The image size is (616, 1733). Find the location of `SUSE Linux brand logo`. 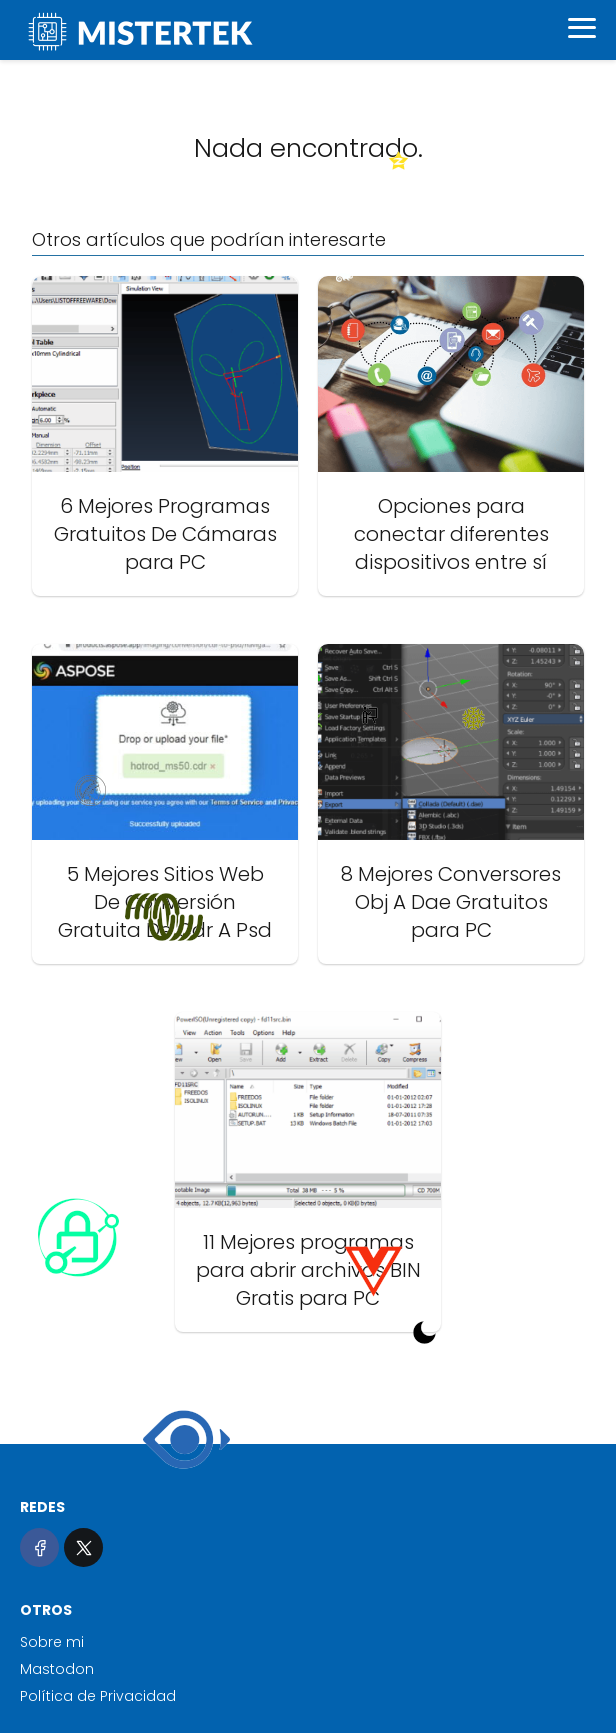

SUSE Linux brand logo is located at coordinates (344, 277).